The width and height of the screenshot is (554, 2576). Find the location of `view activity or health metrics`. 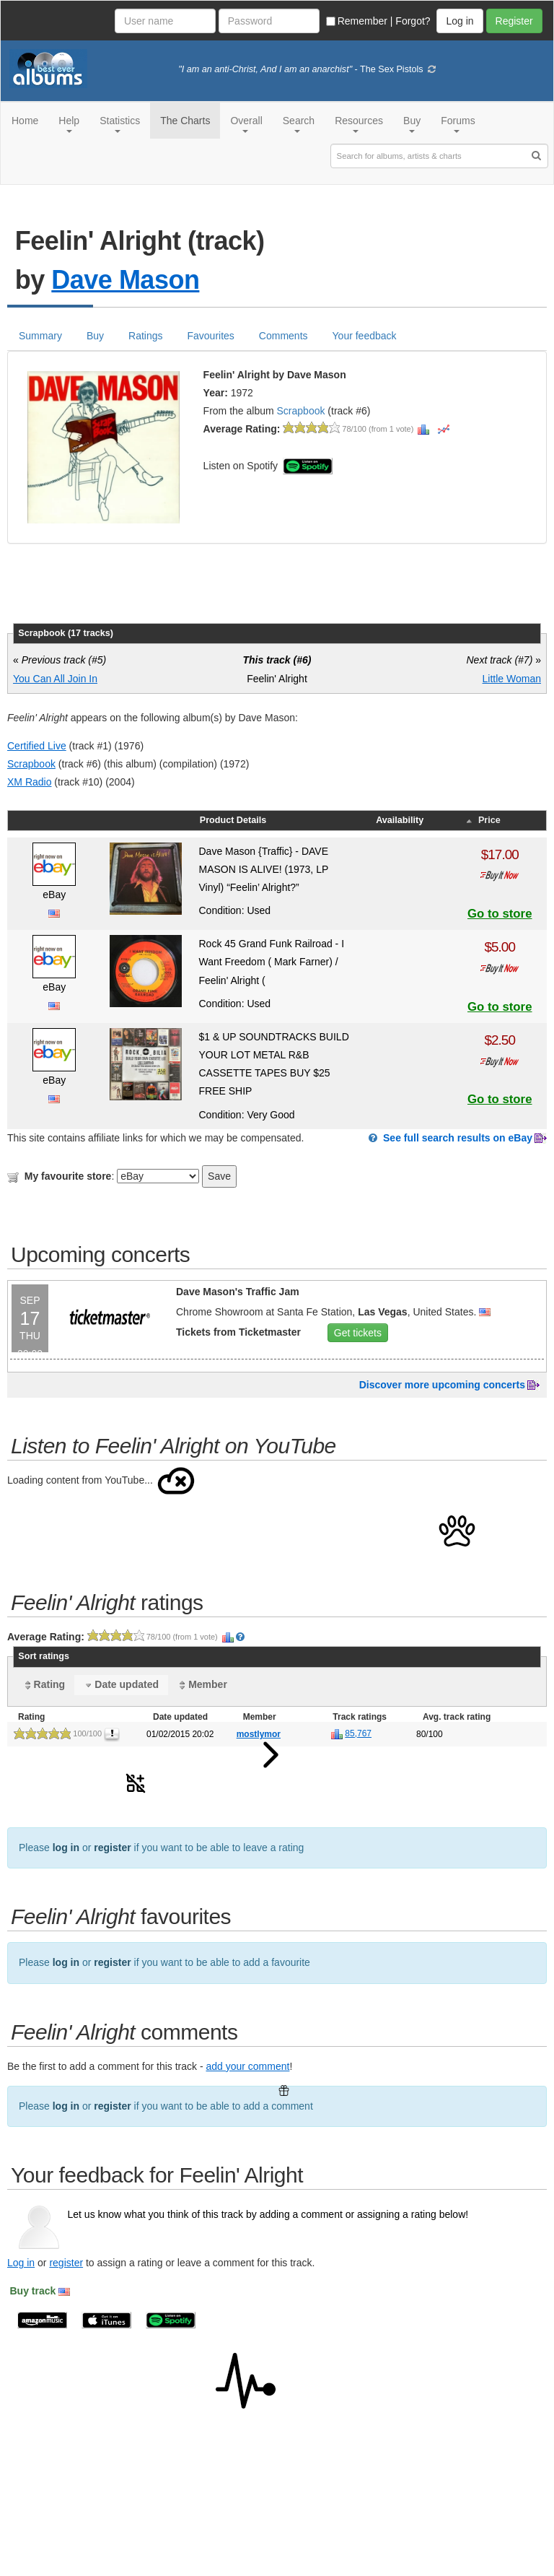

view activity or health metrics is located at coordinates (245, 2380).